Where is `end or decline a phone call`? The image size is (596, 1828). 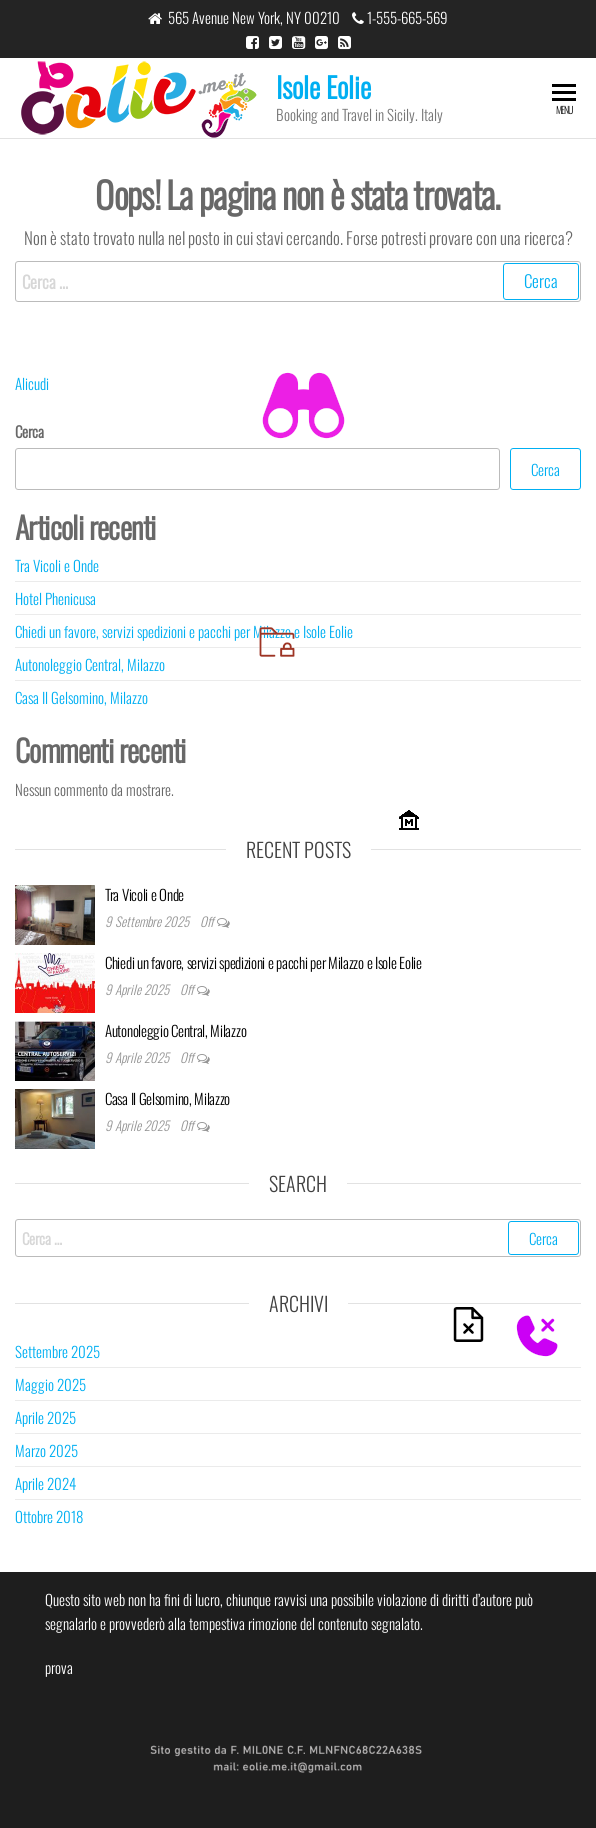 end or decline a phone call is located at coordinates (538, 1335).